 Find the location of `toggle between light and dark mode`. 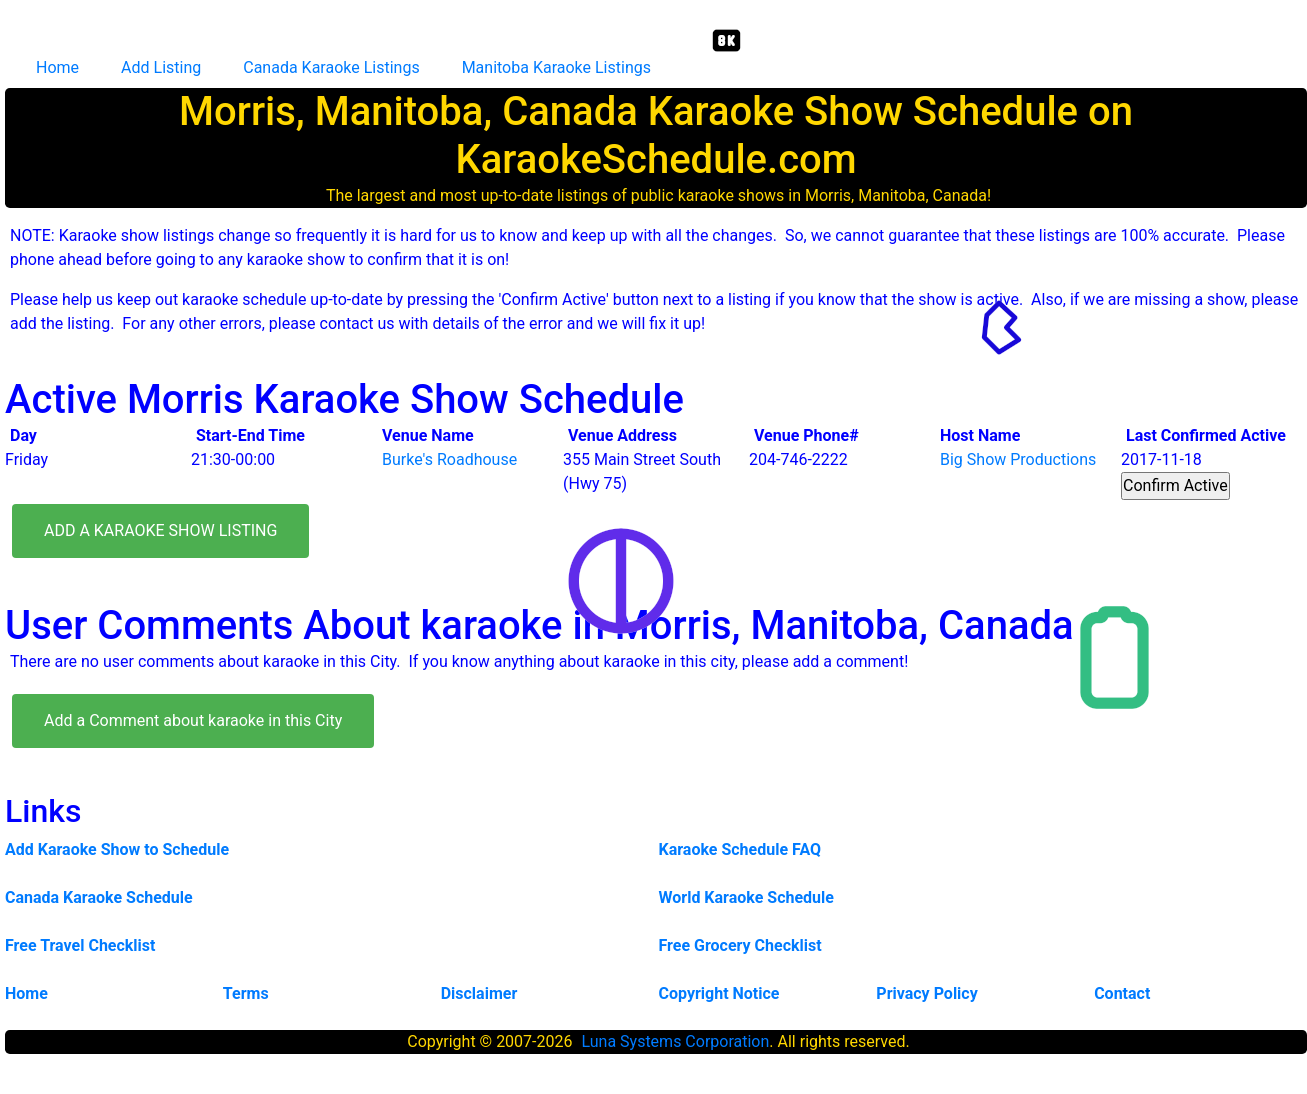

toggle between light and dark mode is located at coordinates (621, 581).